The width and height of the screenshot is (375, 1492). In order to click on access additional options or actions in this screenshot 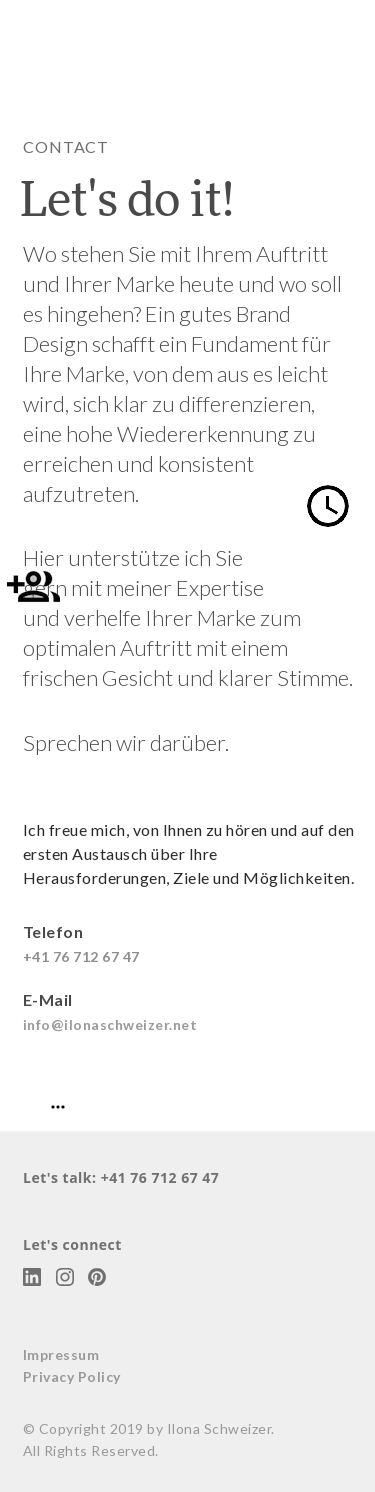, I will do `click(58, 1107)`.